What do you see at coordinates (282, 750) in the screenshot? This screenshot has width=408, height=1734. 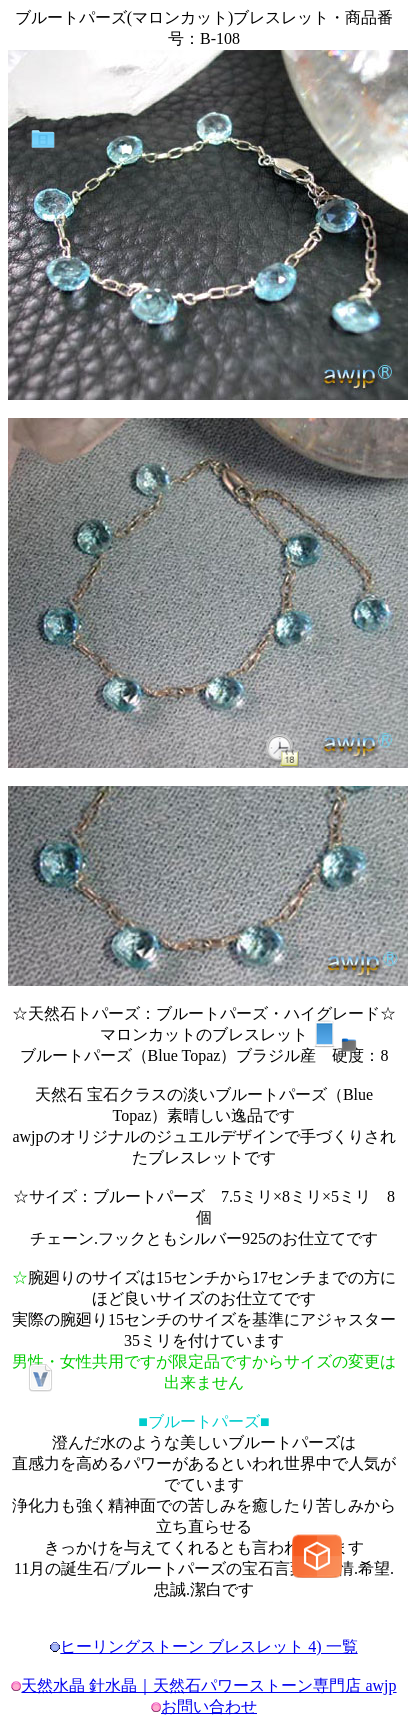 I see `set date and time for an automation action` at bounding box center [282, 750].